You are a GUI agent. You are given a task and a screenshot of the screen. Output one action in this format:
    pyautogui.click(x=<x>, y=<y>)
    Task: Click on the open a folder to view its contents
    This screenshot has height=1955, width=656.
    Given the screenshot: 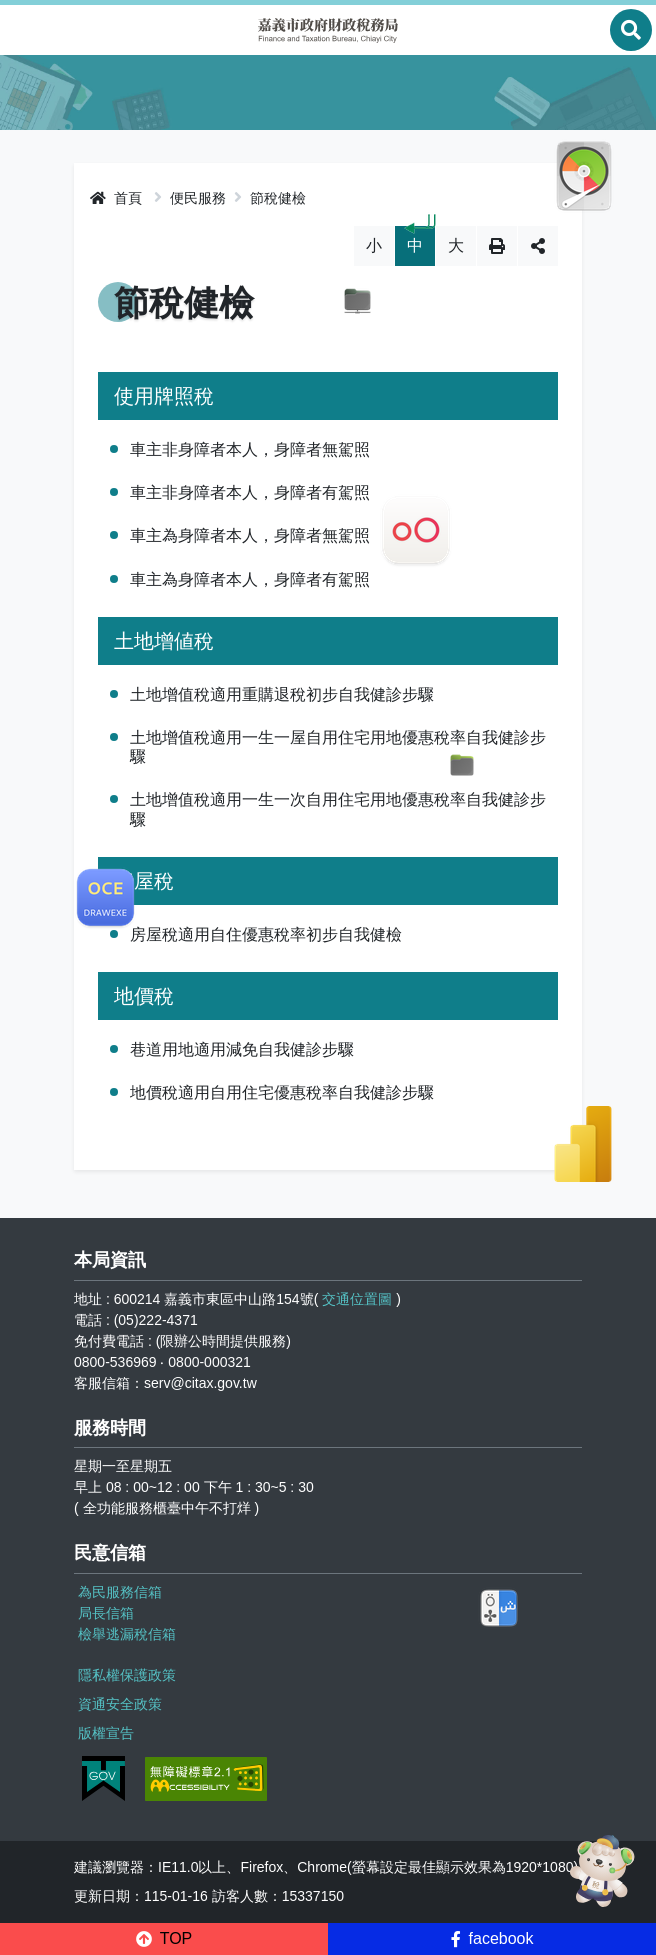 What is the action you would take?
    pyautogui.click(x=462, y=765)
    